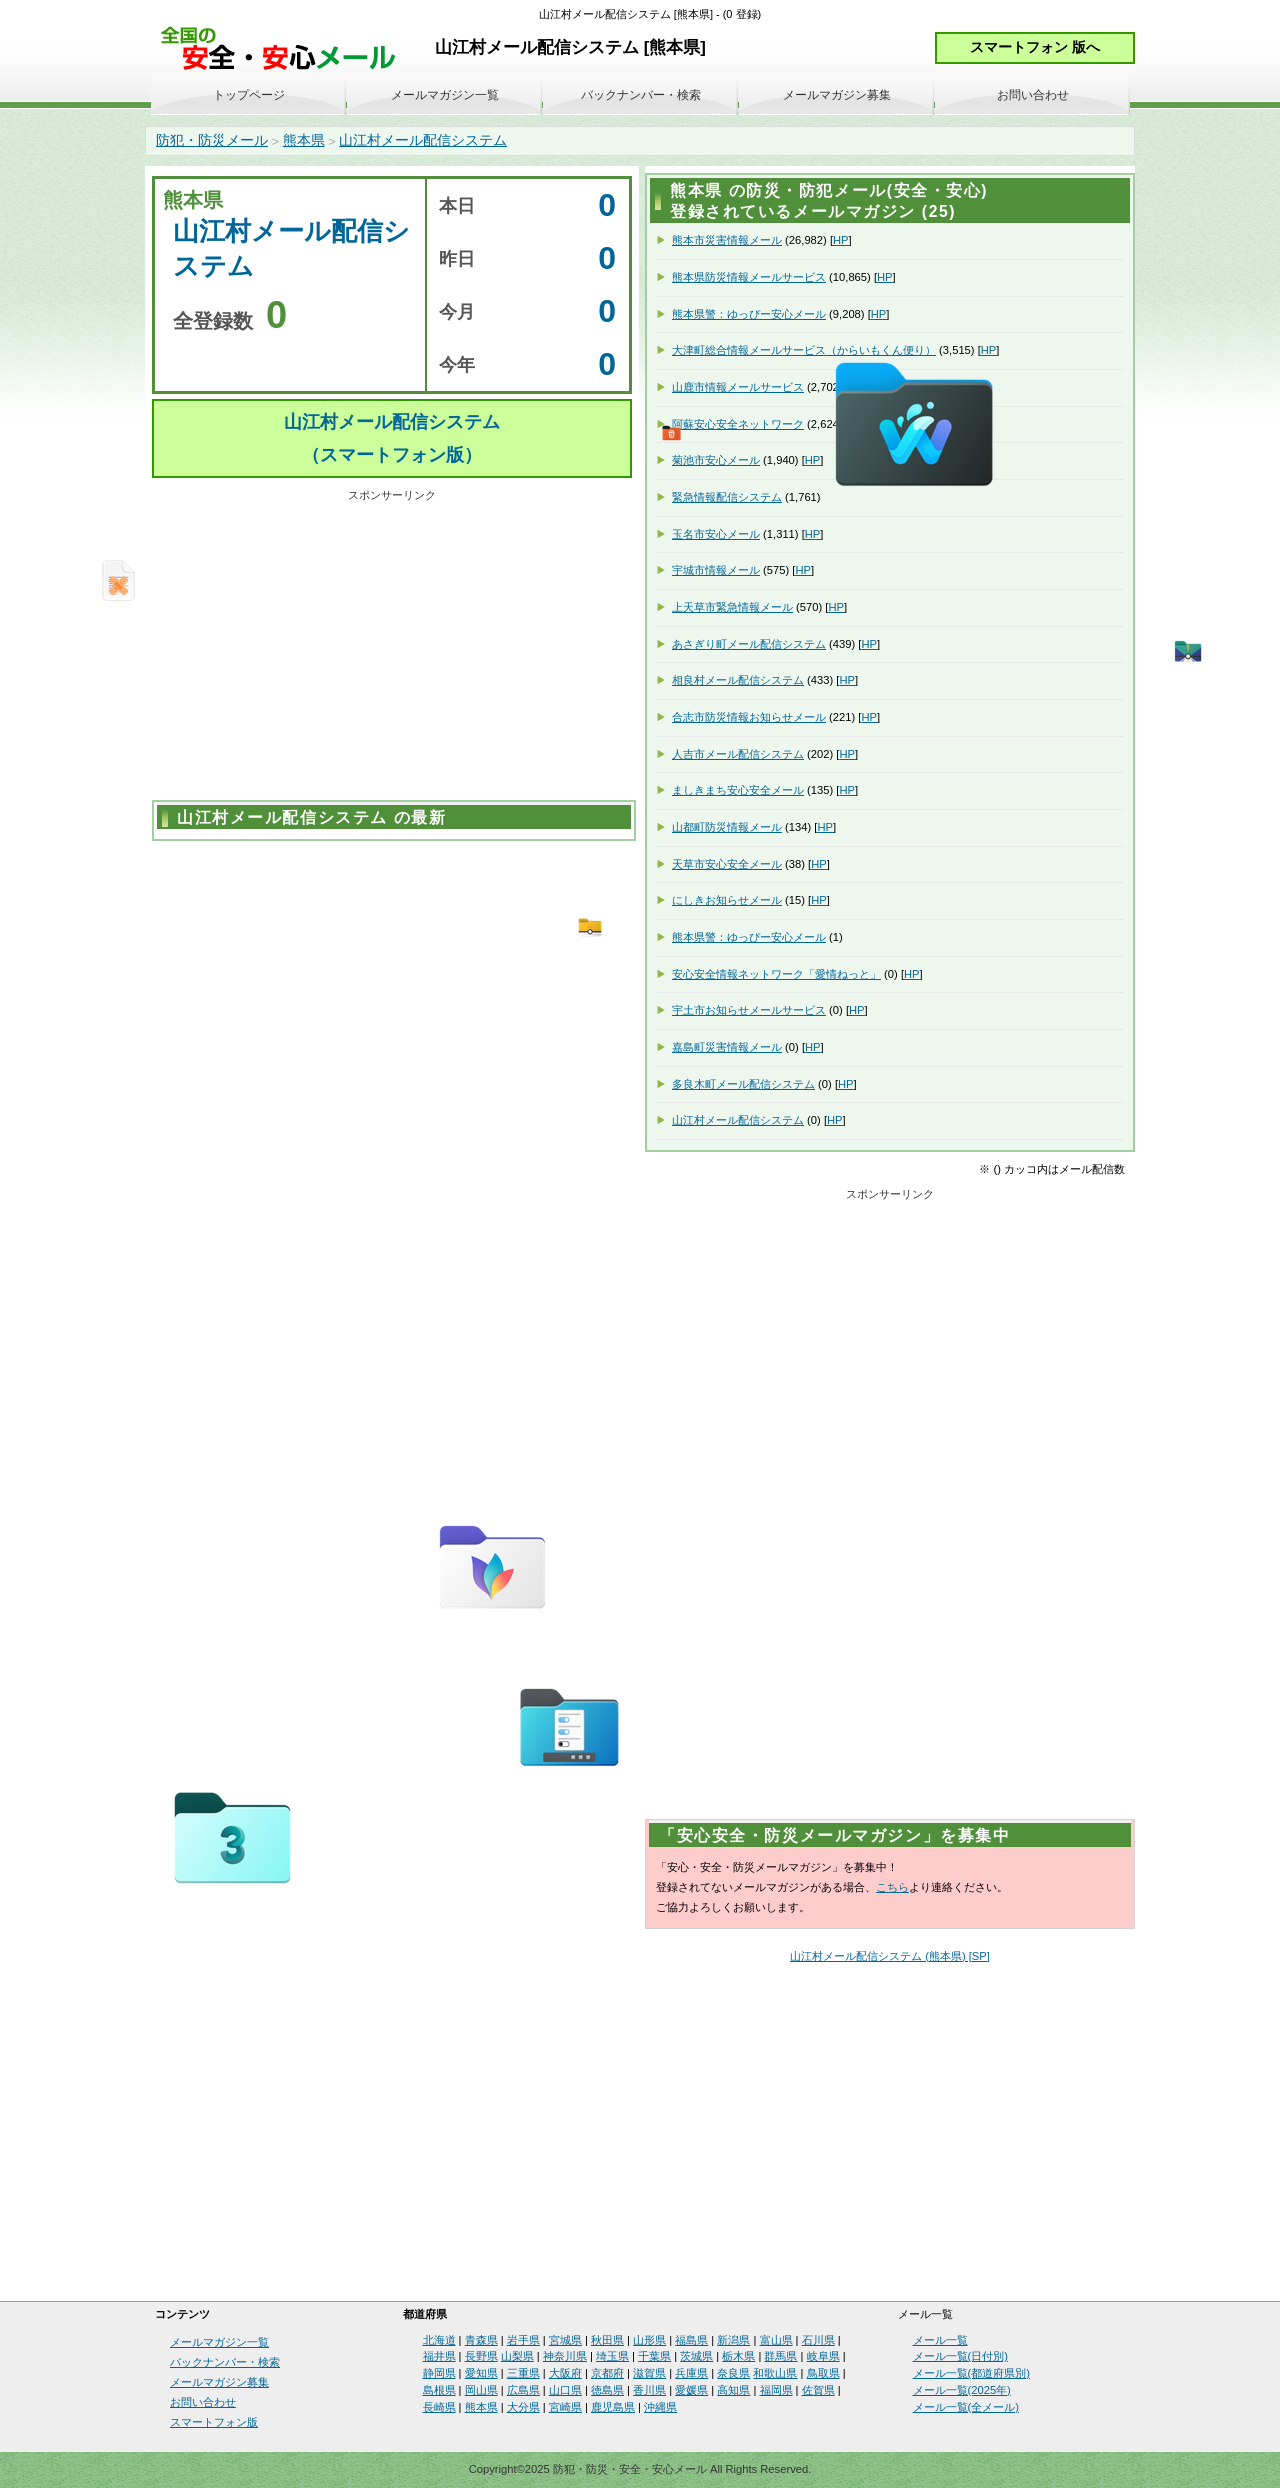 The width and height of the screenshot is (1280, 2488). What do you see at coordinates (913, 428) in the screenshot?
I see `open waterfox browser files folder` at bounding box center [913, 428].